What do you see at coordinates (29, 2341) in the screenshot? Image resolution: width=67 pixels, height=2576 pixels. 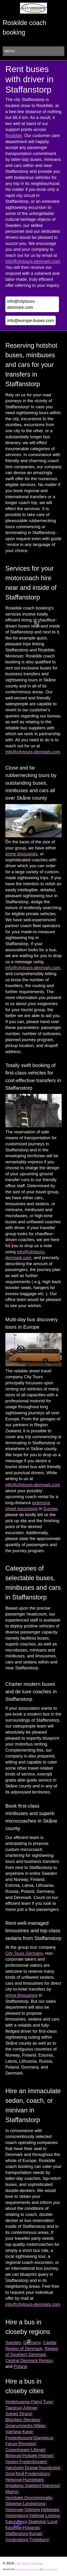 I see `add or search by hashtag` at bounding box center [29, 2341].